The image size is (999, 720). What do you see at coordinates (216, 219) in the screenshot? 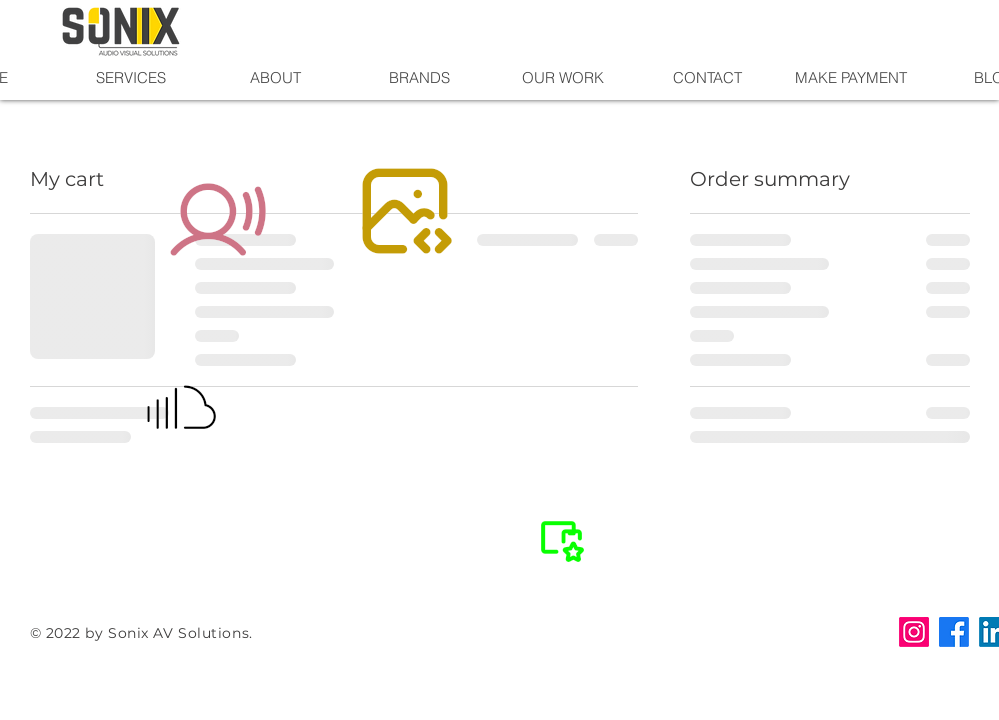
I see `user is speaking or broadcasting audio` at bounding box center [216, 219].